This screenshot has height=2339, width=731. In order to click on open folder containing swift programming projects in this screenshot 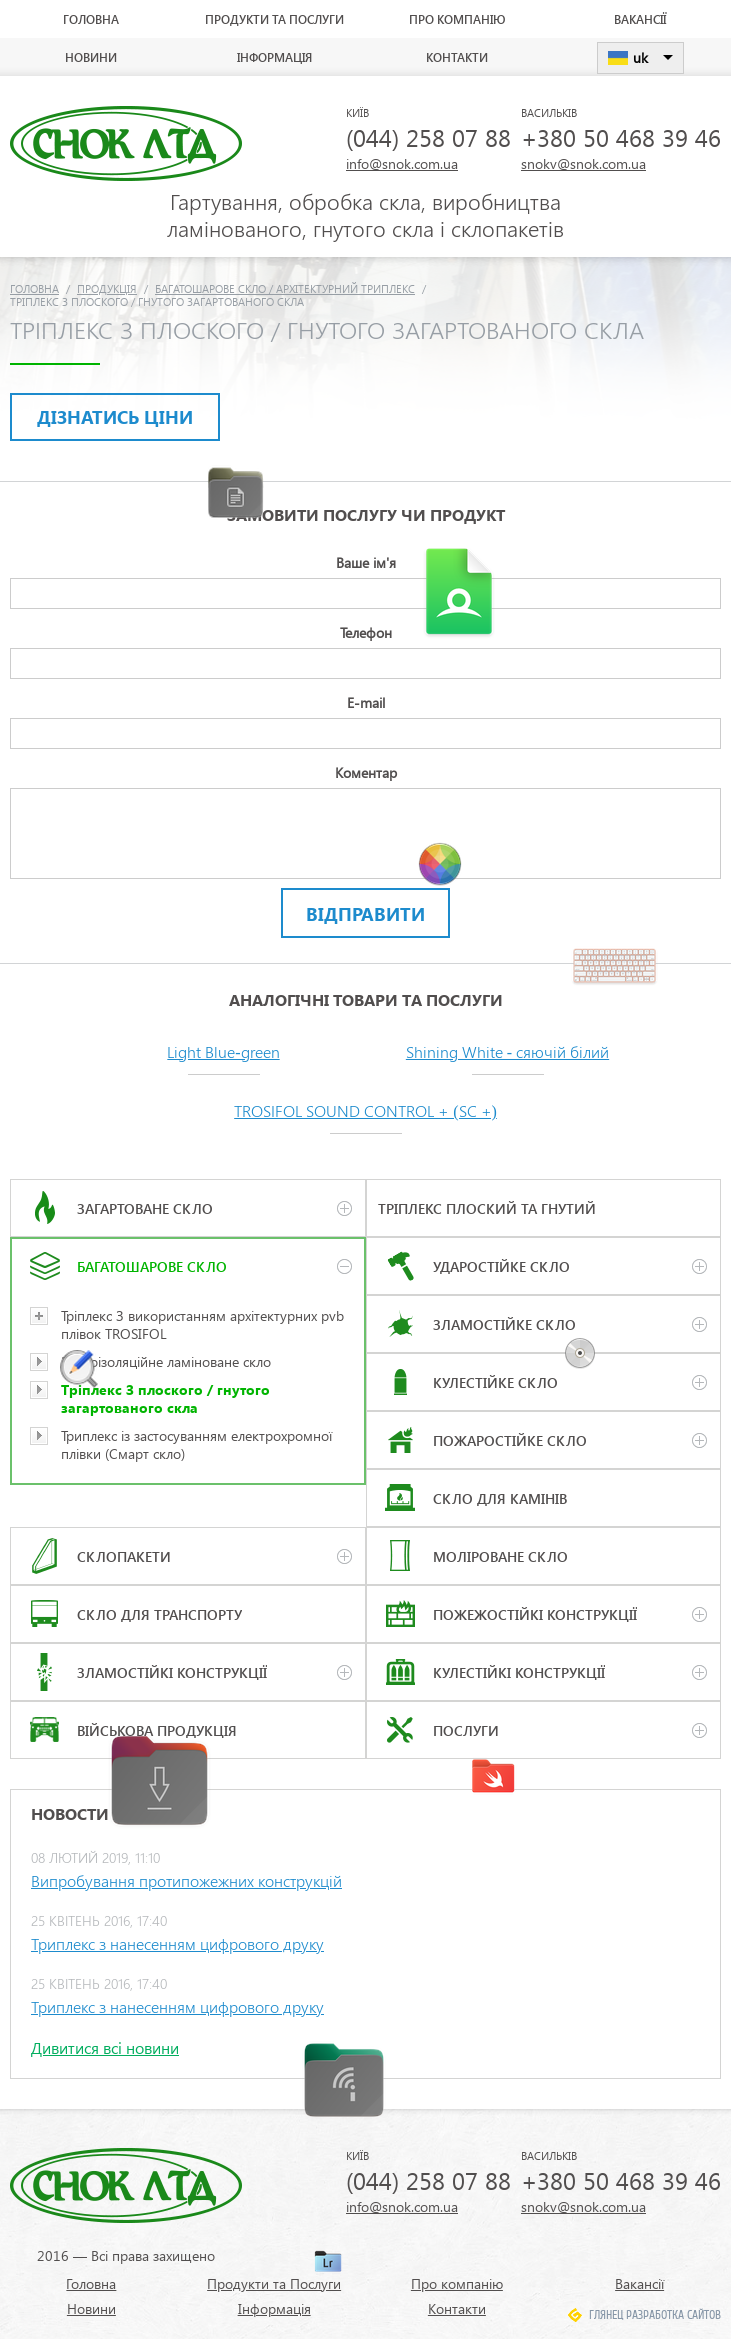, I will do `click(493, 1777)`.